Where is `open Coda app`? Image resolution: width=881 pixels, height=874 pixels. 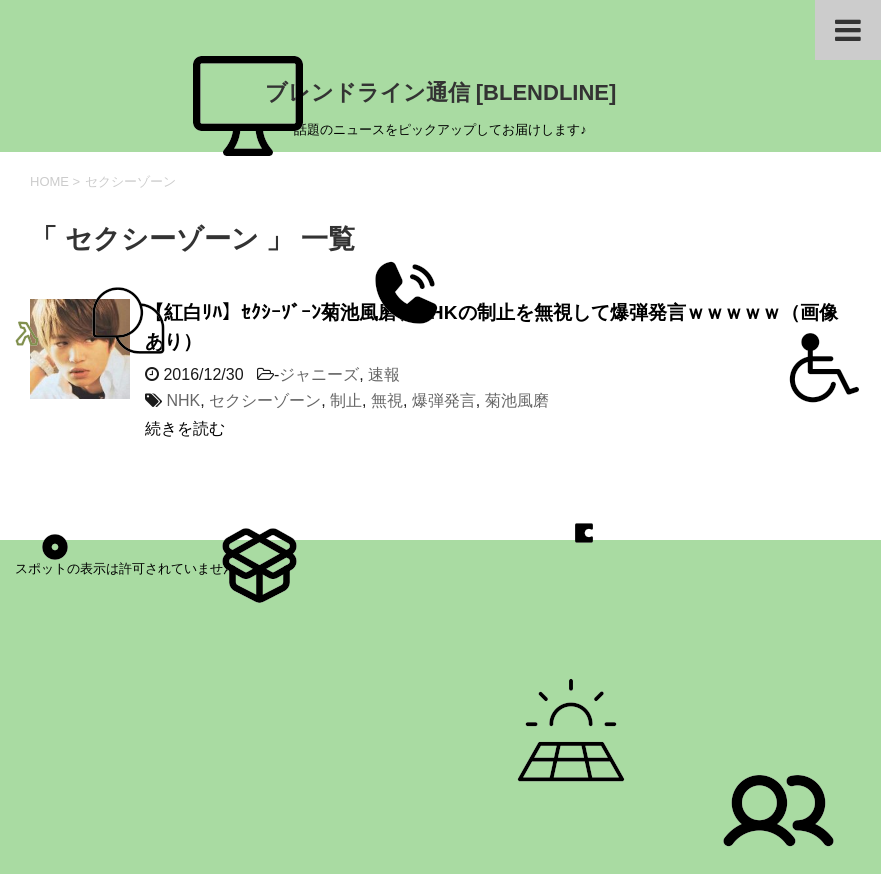 open Coda app is located at coordinates (584, 533).